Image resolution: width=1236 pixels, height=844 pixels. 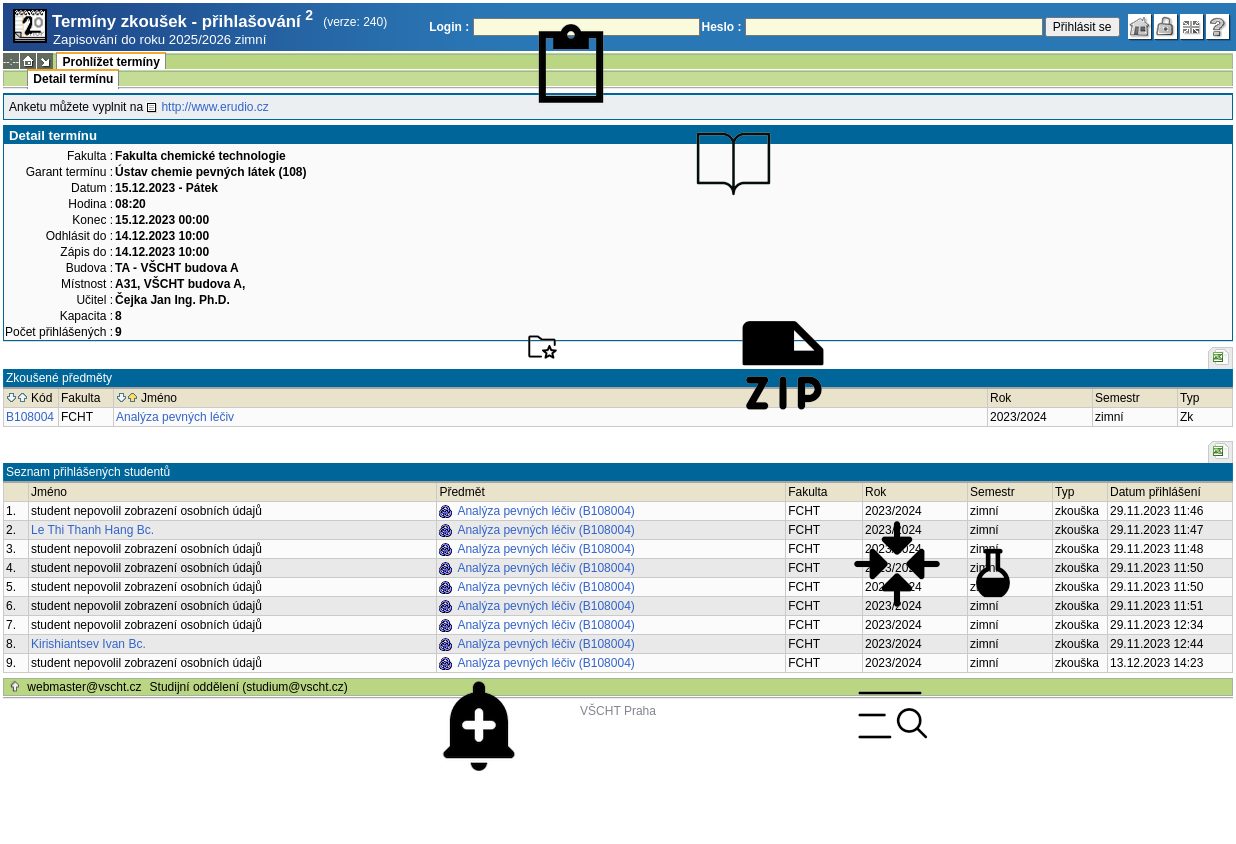 What do you see at coordinates (897, 564) in the screenshot?
I see `collapse or minimize content from all sides` at bounding box center [897, 564].